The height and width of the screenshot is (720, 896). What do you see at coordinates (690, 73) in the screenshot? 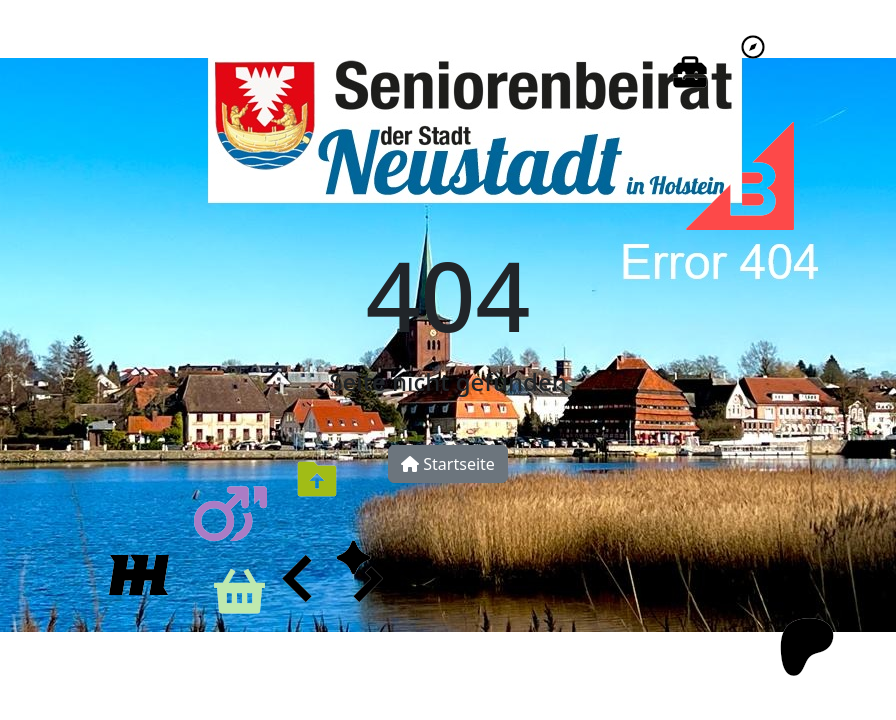
I see `access tools and utilities` at bounding box center [690, 73].